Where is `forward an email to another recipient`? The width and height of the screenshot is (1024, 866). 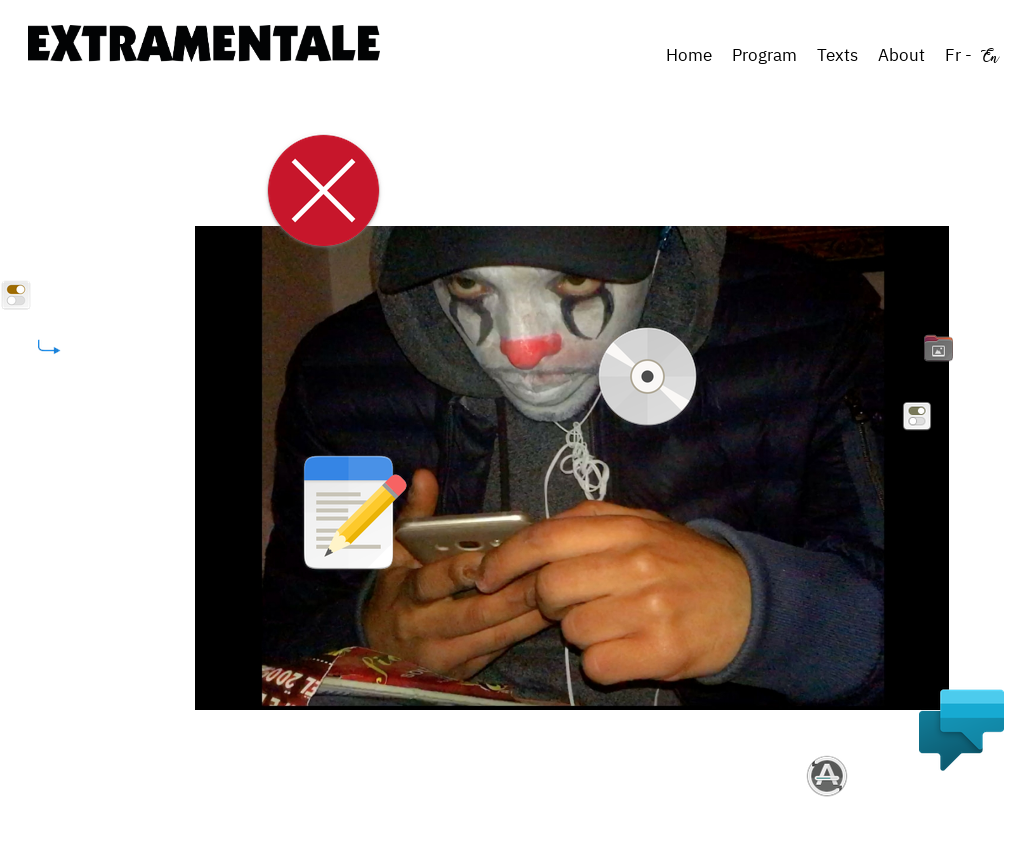
forward an email to another recipient is located at coordinates (49, 345).